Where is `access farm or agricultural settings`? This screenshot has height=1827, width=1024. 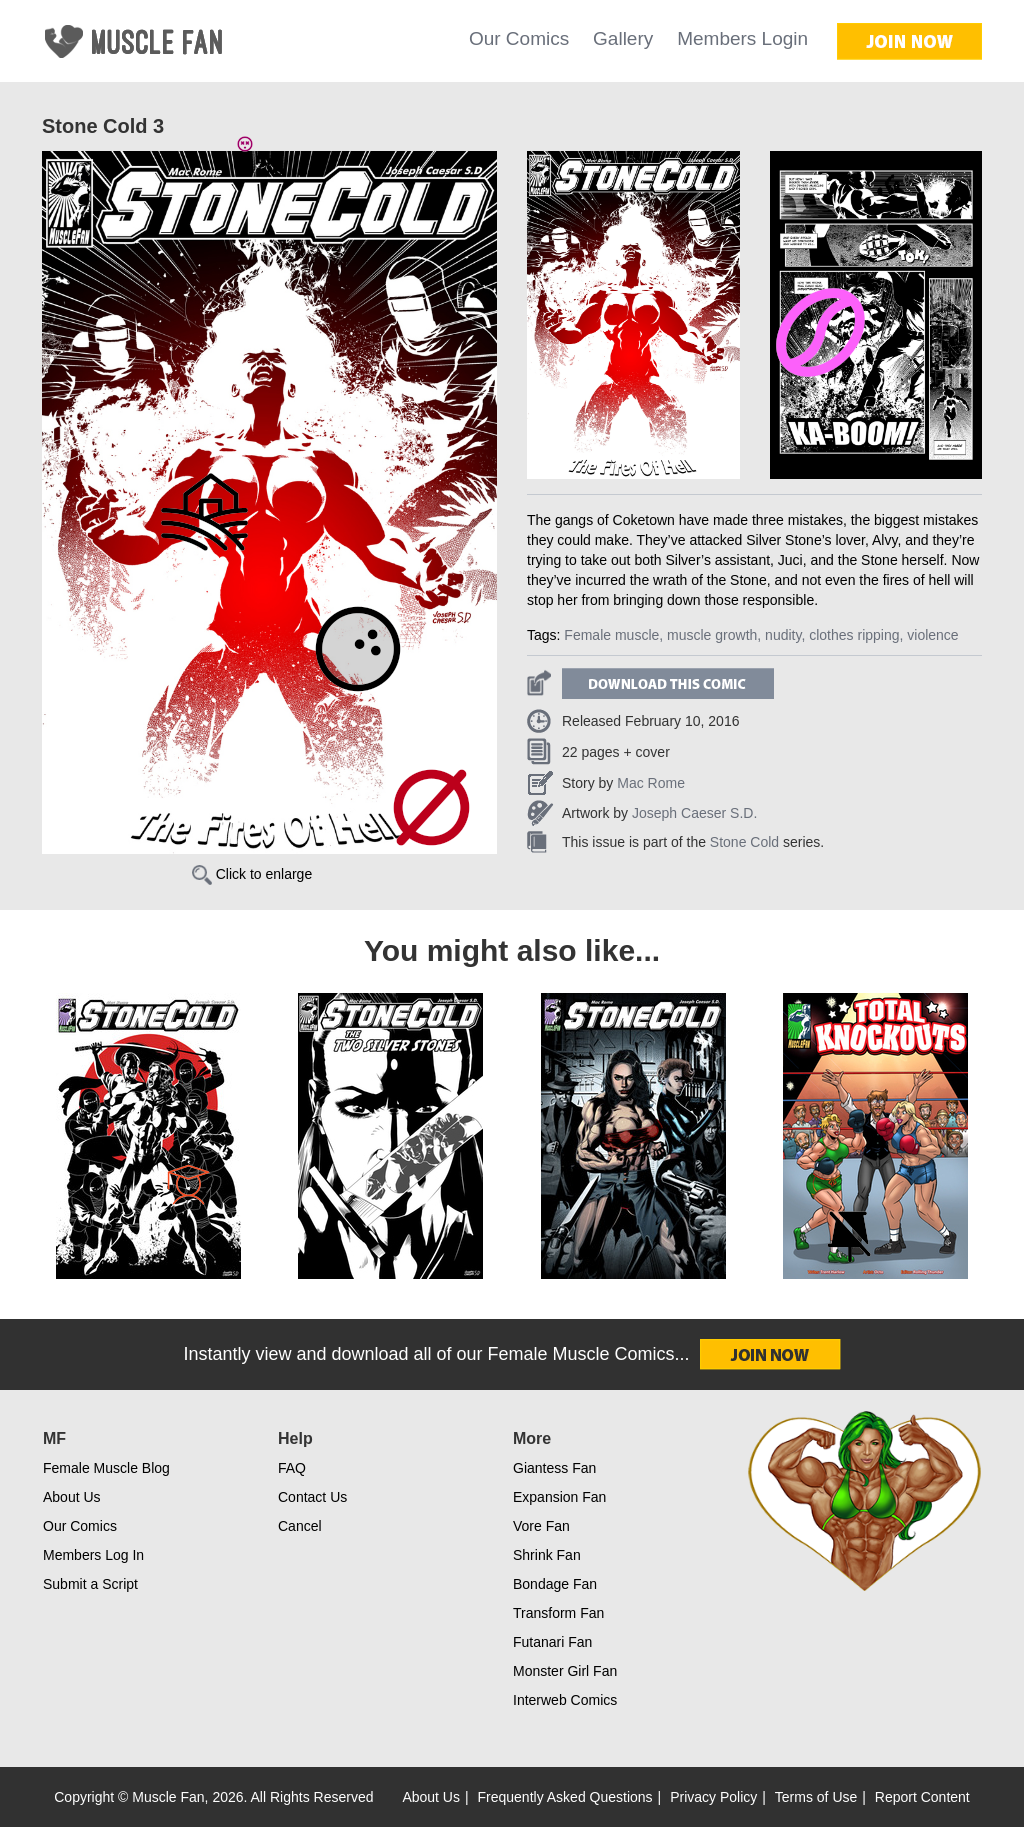 access farm or agricultural settings is located at coordinates (204, 513).